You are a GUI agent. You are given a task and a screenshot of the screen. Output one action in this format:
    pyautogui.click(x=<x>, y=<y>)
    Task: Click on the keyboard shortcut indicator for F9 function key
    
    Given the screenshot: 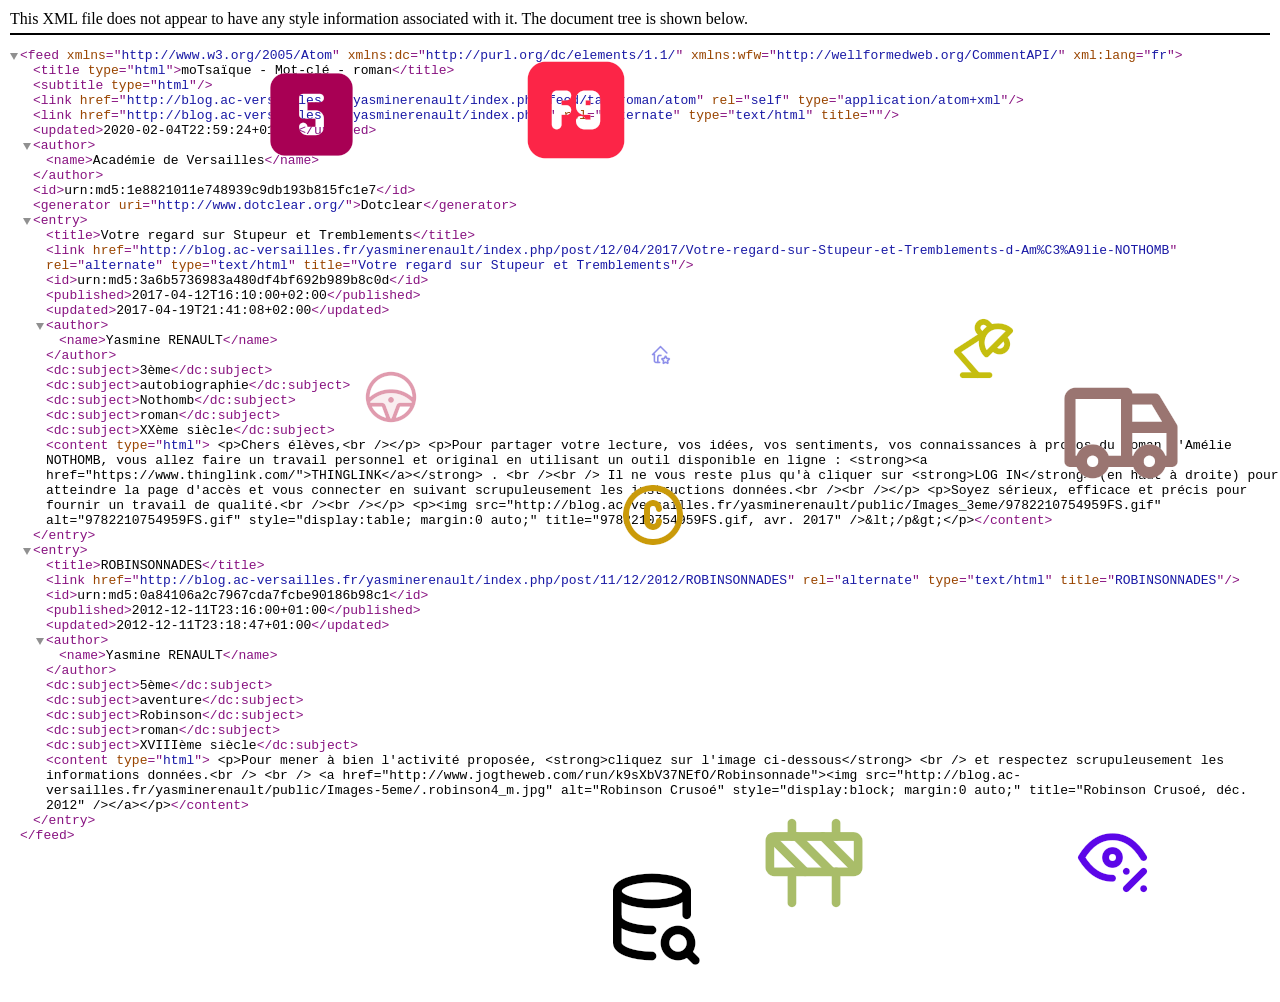 What is the action you would take?
    pyautogui.click(x=576, y=110)
    